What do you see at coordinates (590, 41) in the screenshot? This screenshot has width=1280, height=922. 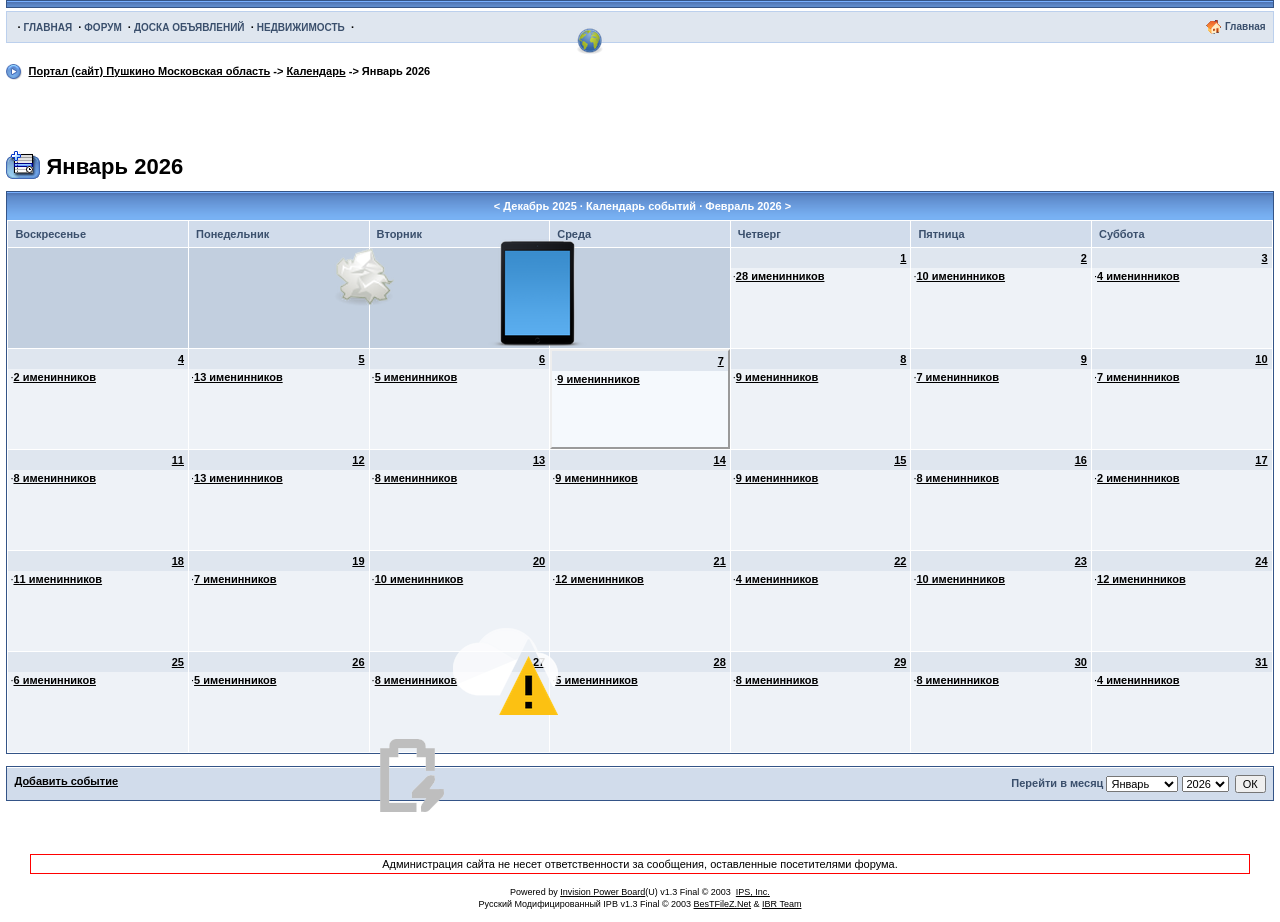 I see `indicates web or internet content` at bounding box center [590, 41].